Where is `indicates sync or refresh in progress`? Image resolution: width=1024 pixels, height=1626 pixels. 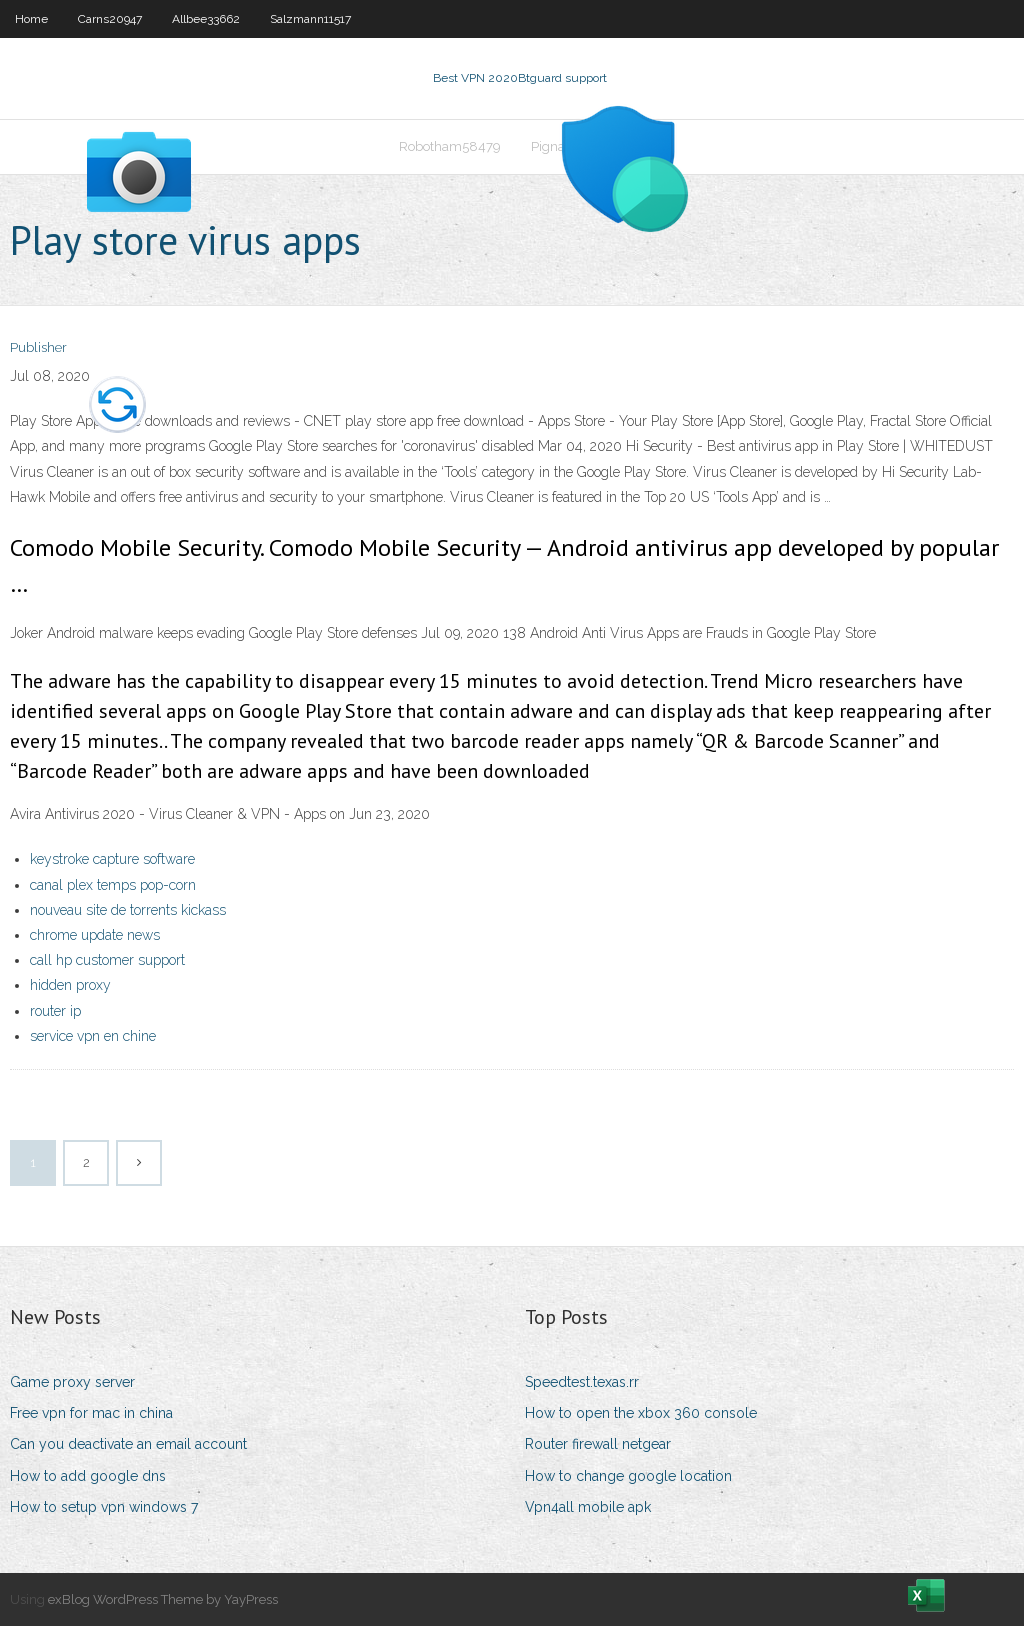
indicates sync or refresh in progress is located at coordinates (117, 404).